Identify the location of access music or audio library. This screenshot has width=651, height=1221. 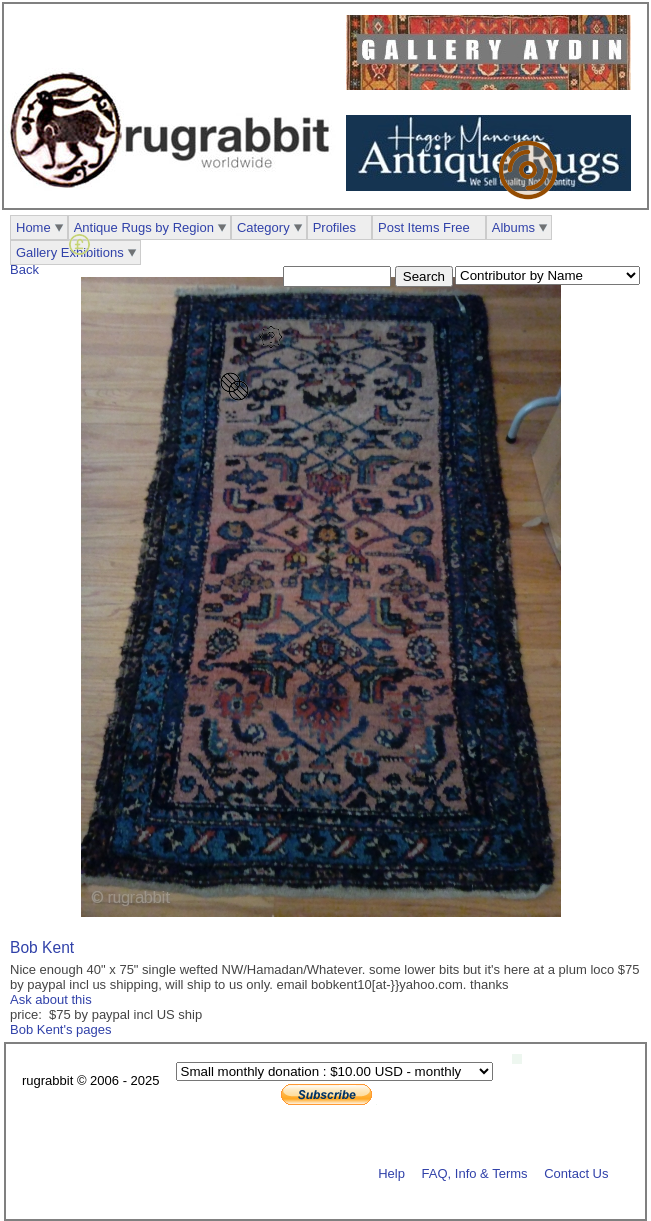
(528, 170).